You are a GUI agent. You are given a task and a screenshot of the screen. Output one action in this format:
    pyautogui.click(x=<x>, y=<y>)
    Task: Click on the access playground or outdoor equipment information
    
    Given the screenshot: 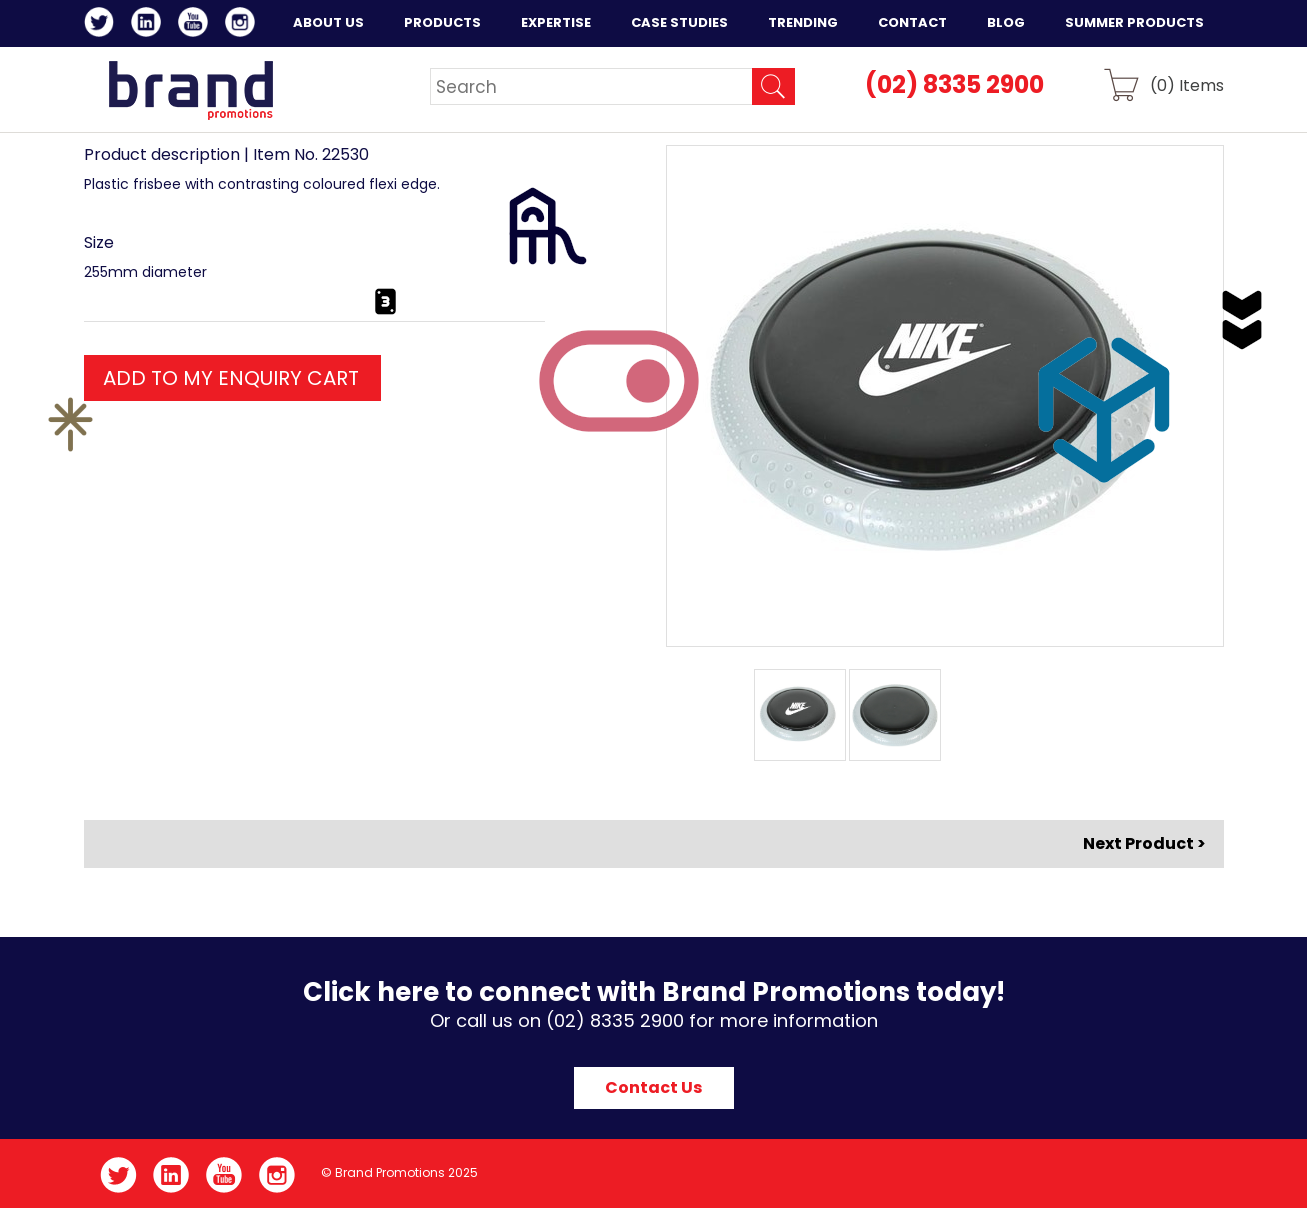 What is the action you would take?
    pyautogui.click(x=548, y=226)
    